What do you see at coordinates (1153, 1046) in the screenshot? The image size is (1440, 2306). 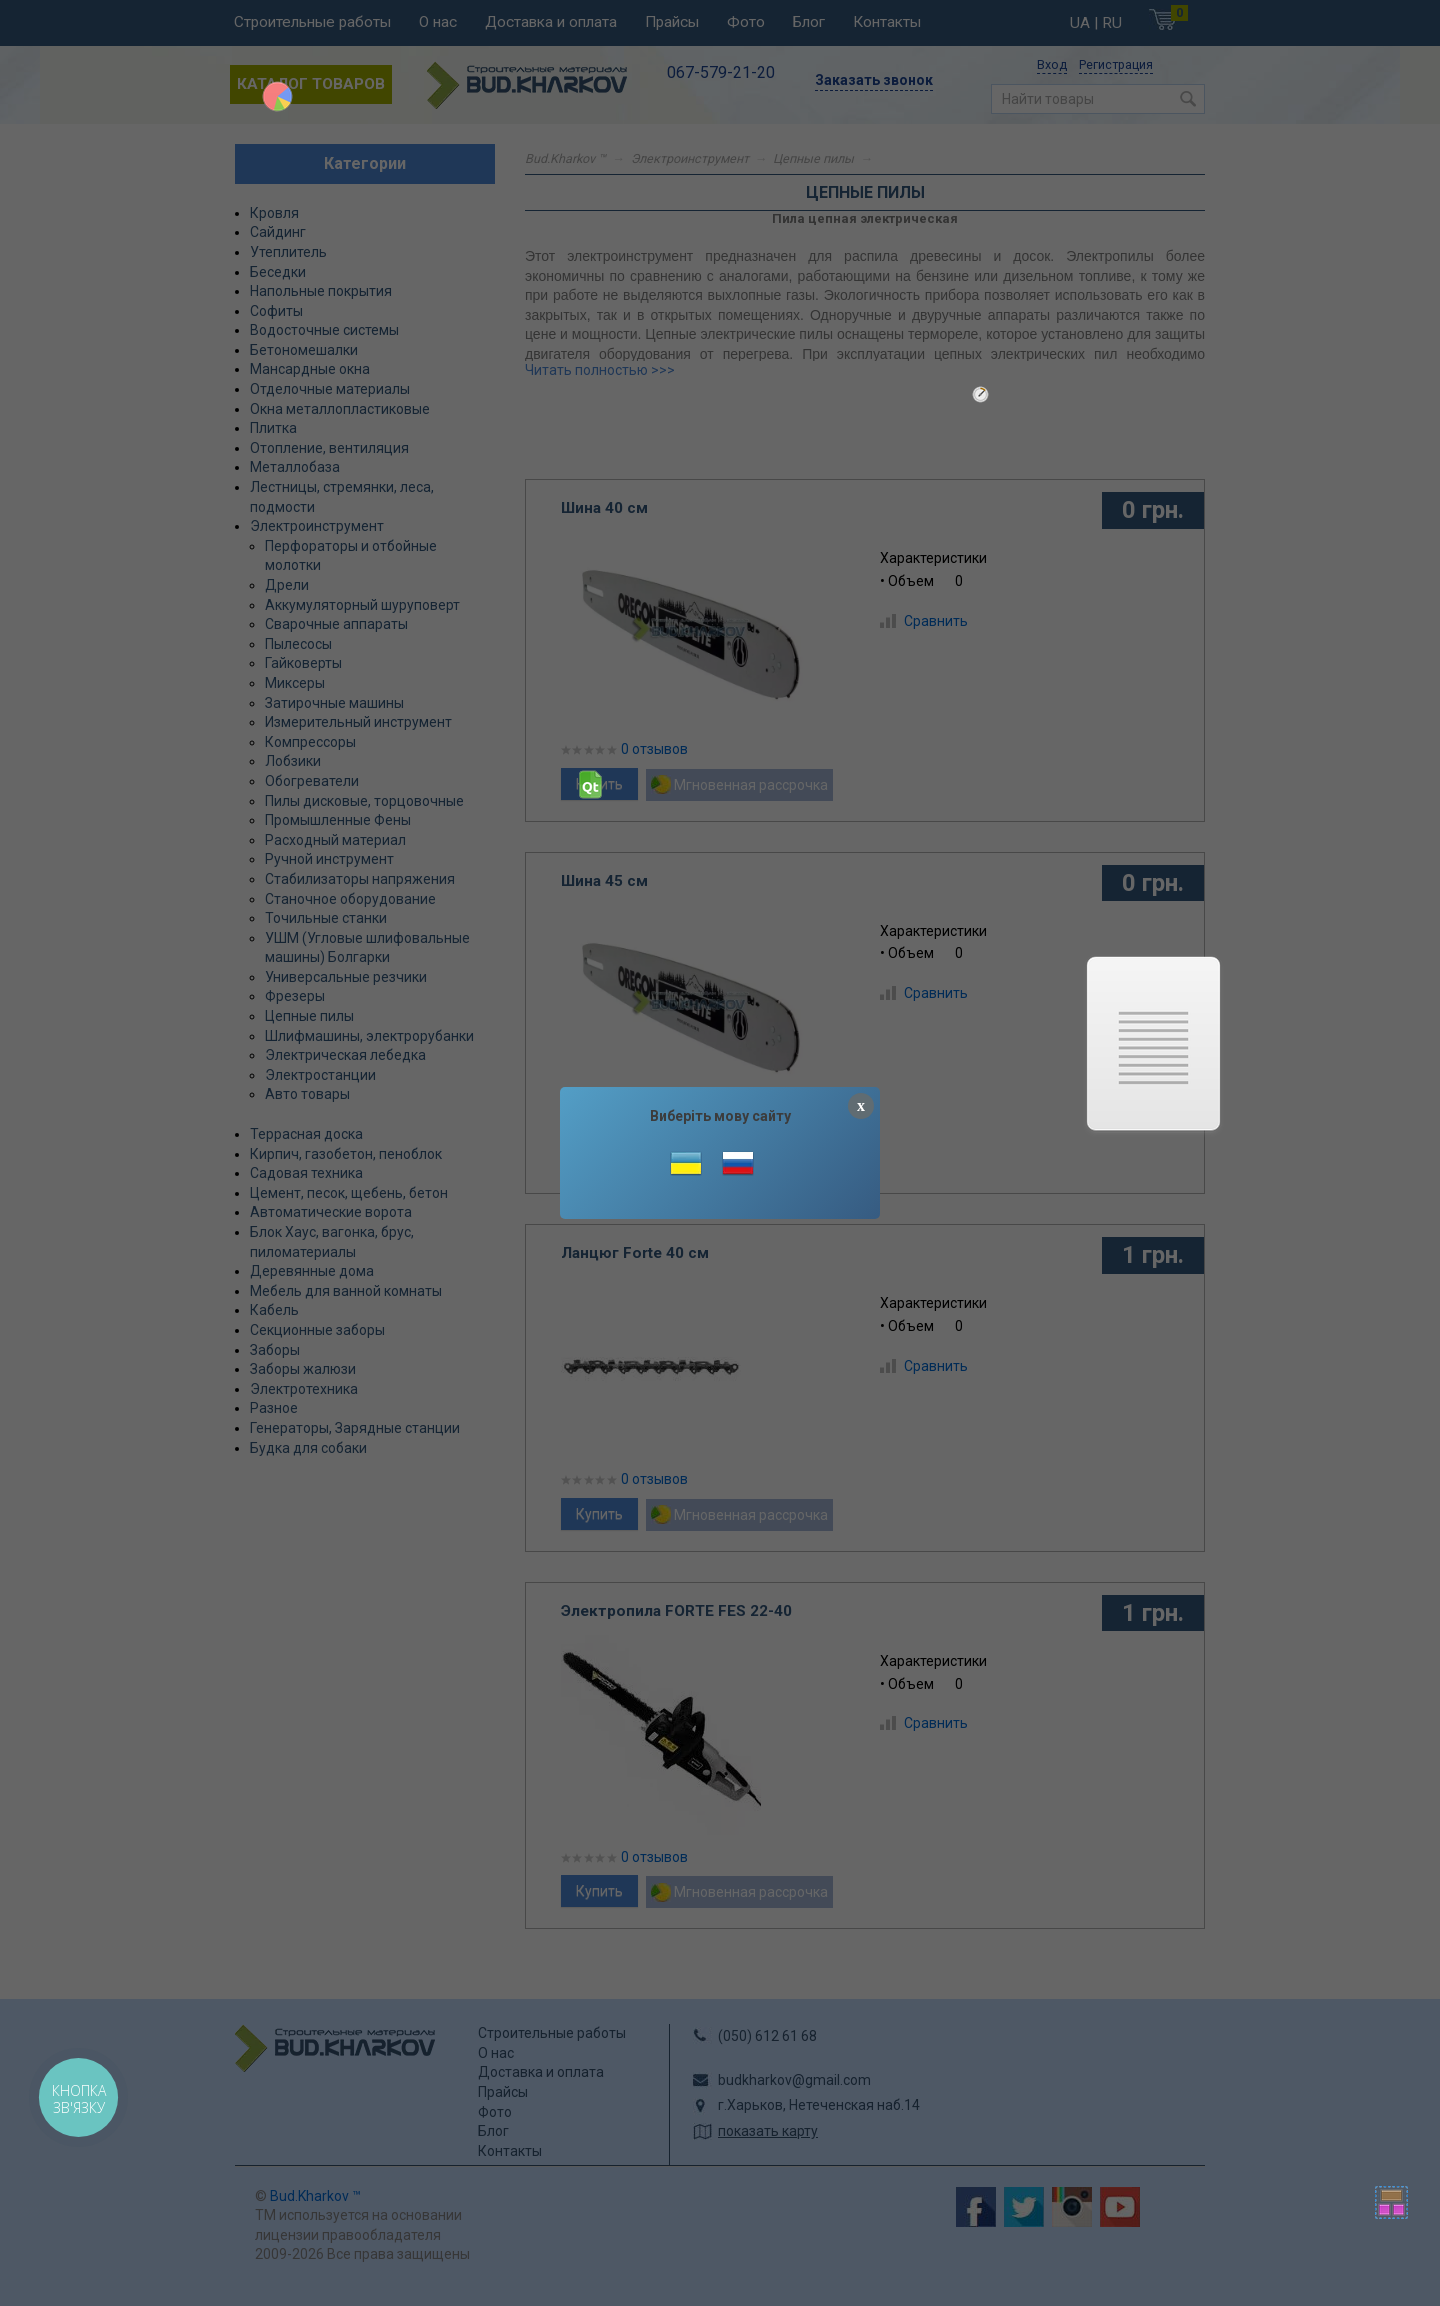 I see `open a text template file` at bounding box center [1153, 1046].